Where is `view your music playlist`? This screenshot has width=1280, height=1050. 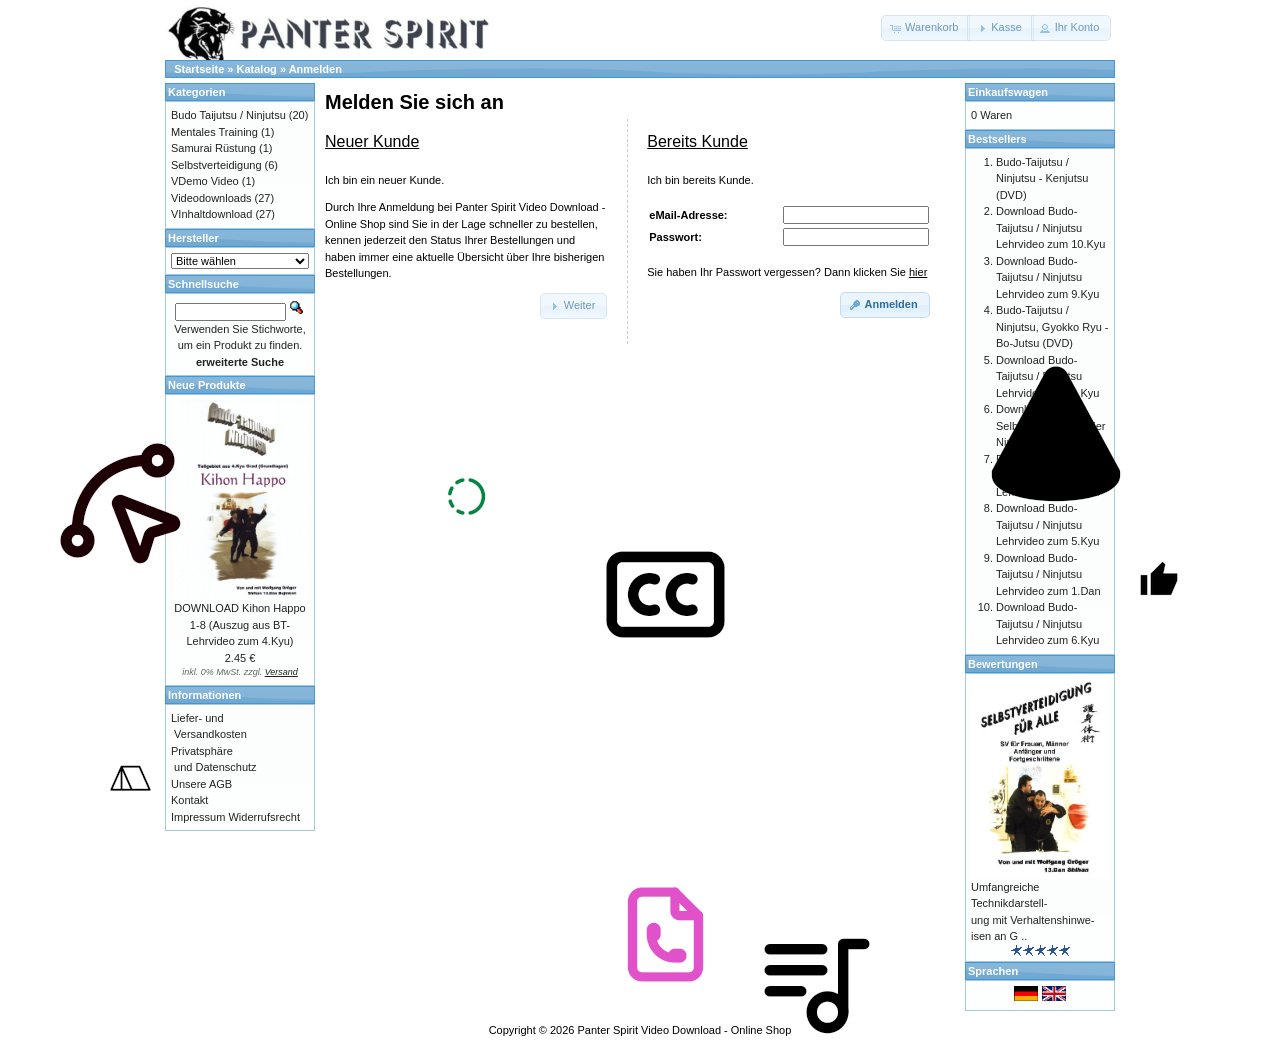
view your music playlist is located at coordinates (817, 986).